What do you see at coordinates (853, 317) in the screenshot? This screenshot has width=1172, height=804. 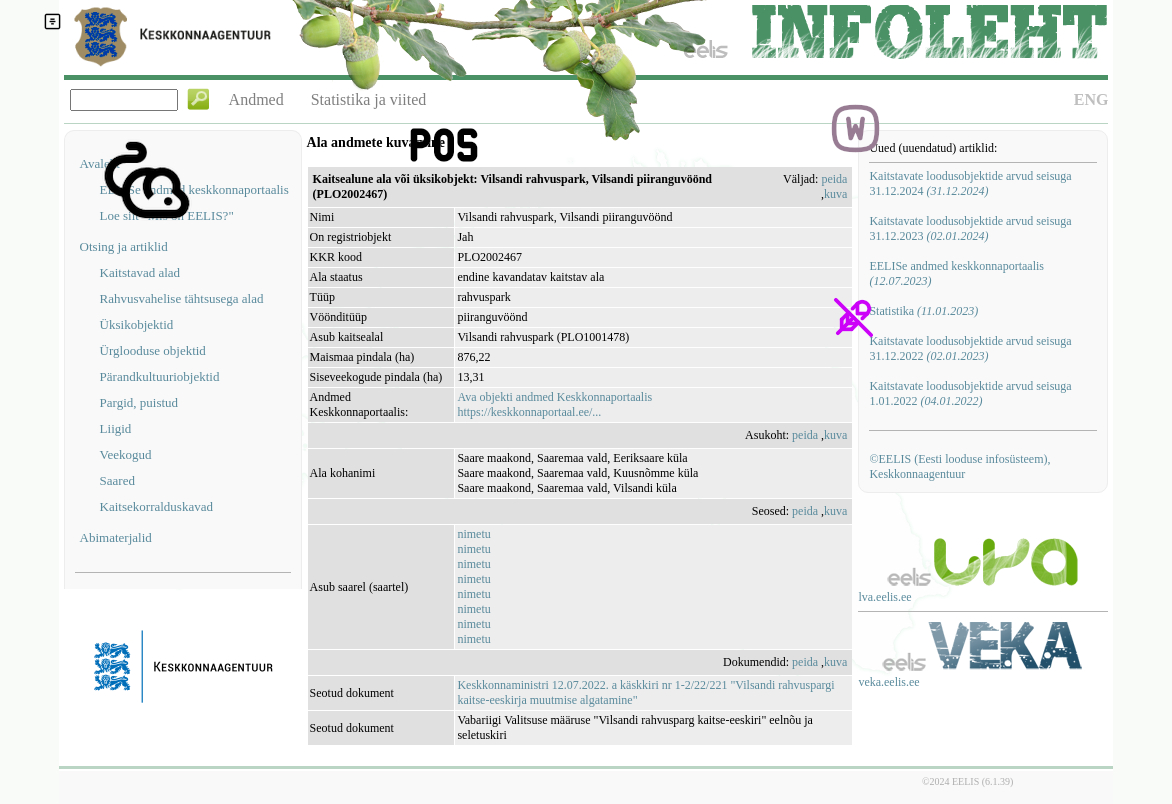 I see `disable handwriting or stylus input` at bounding box center [853, 317].